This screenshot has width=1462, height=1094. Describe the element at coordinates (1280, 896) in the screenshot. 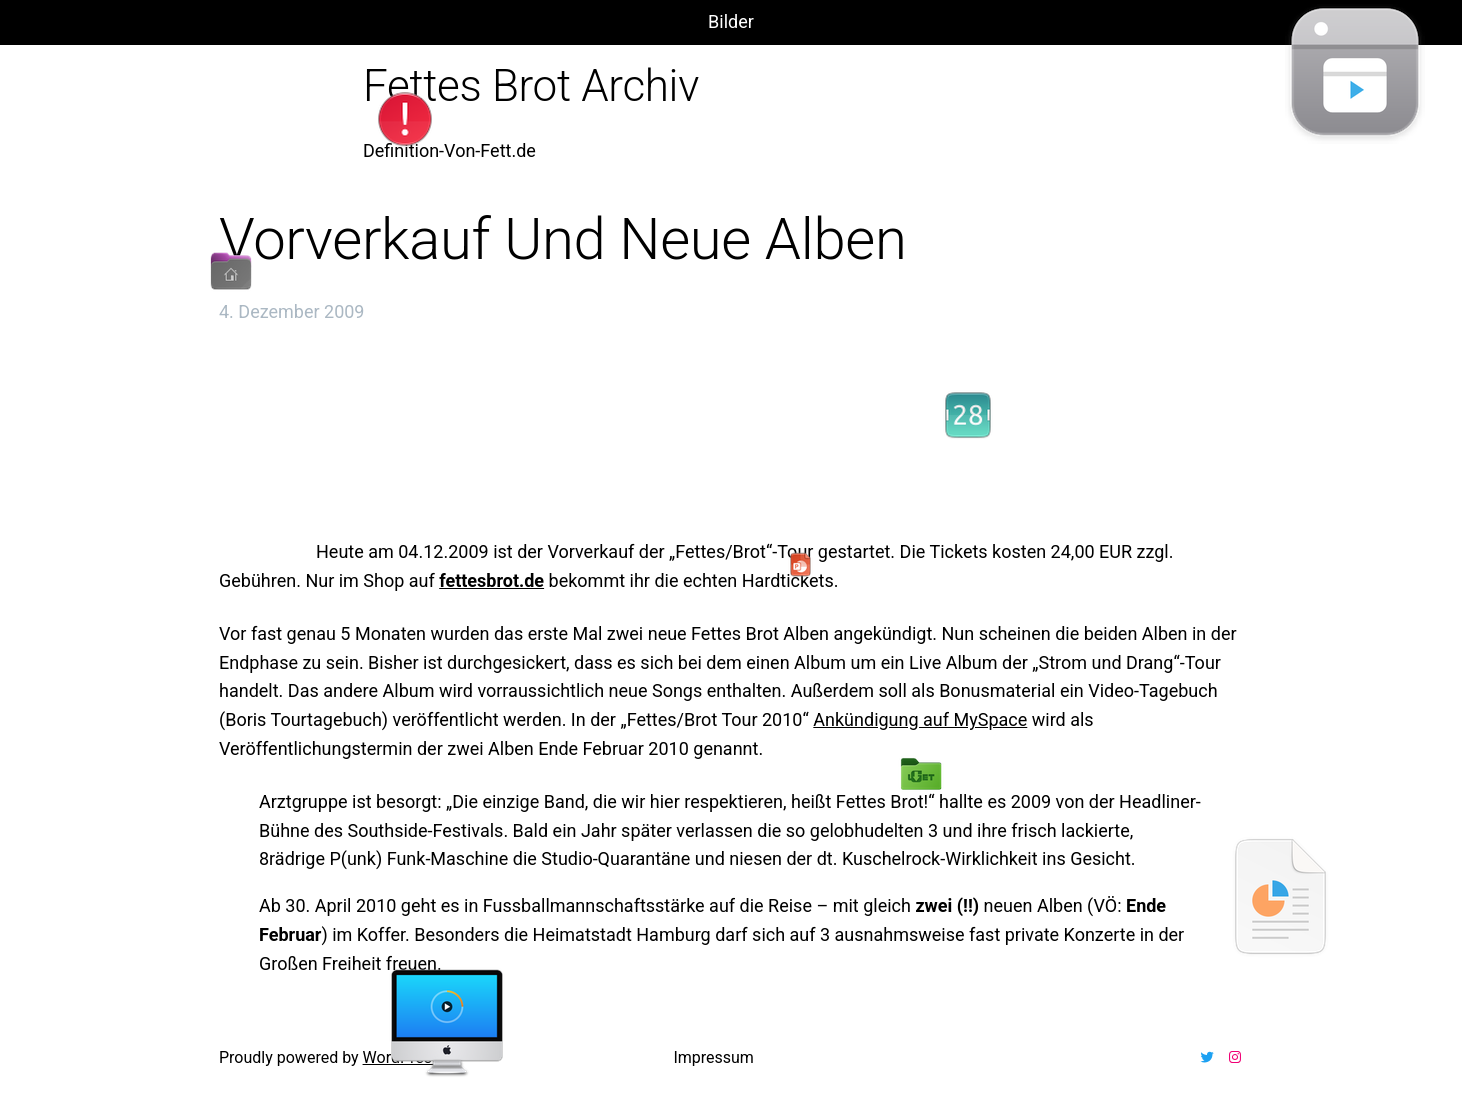

I see `open a presentation file` at that location.